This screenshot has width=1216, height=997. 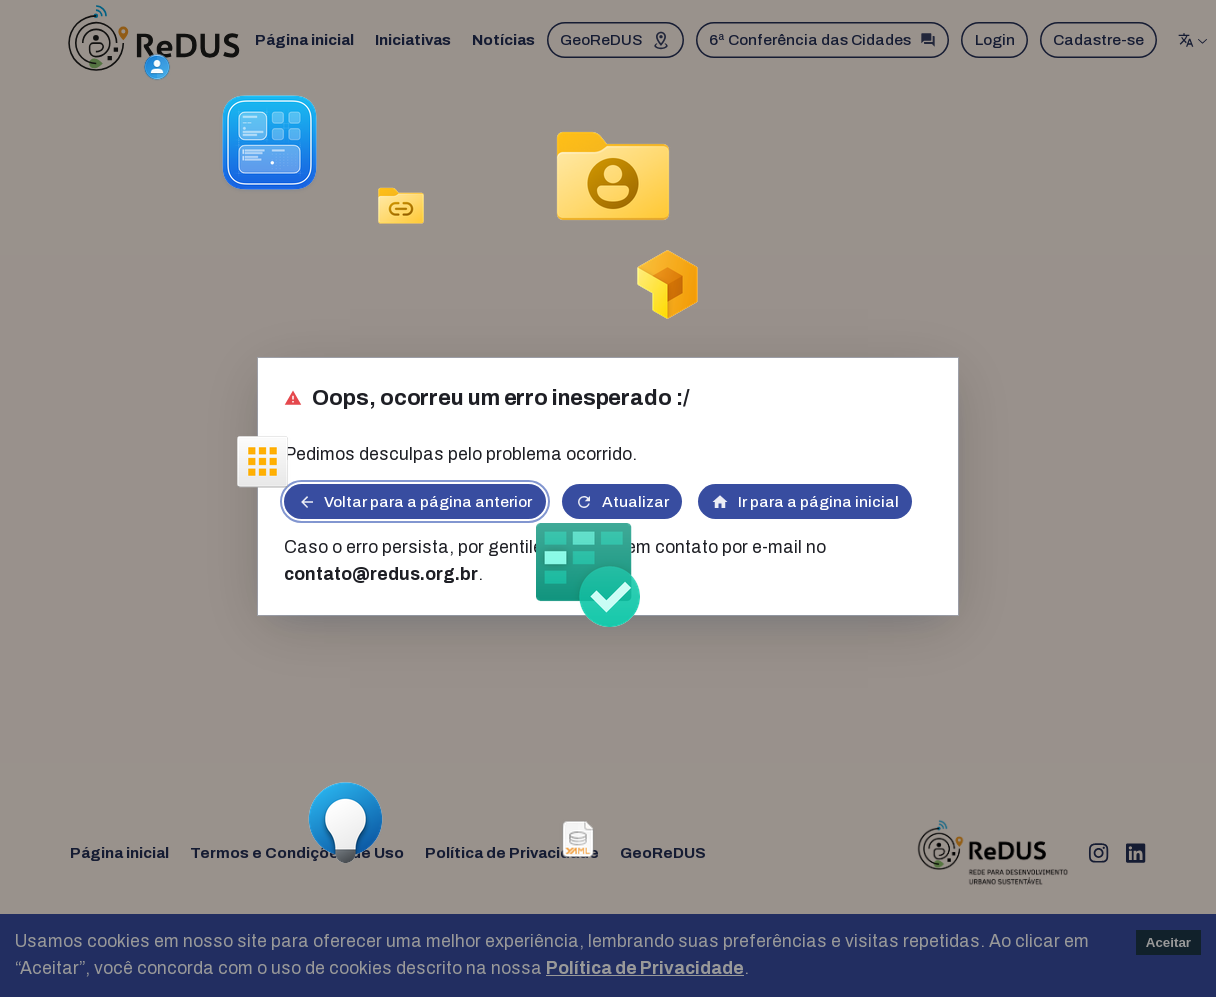 What do you see at coordinates (157, 67) in the screenshot?
I see `default user profile avatar` at bounding box center [157, 67].